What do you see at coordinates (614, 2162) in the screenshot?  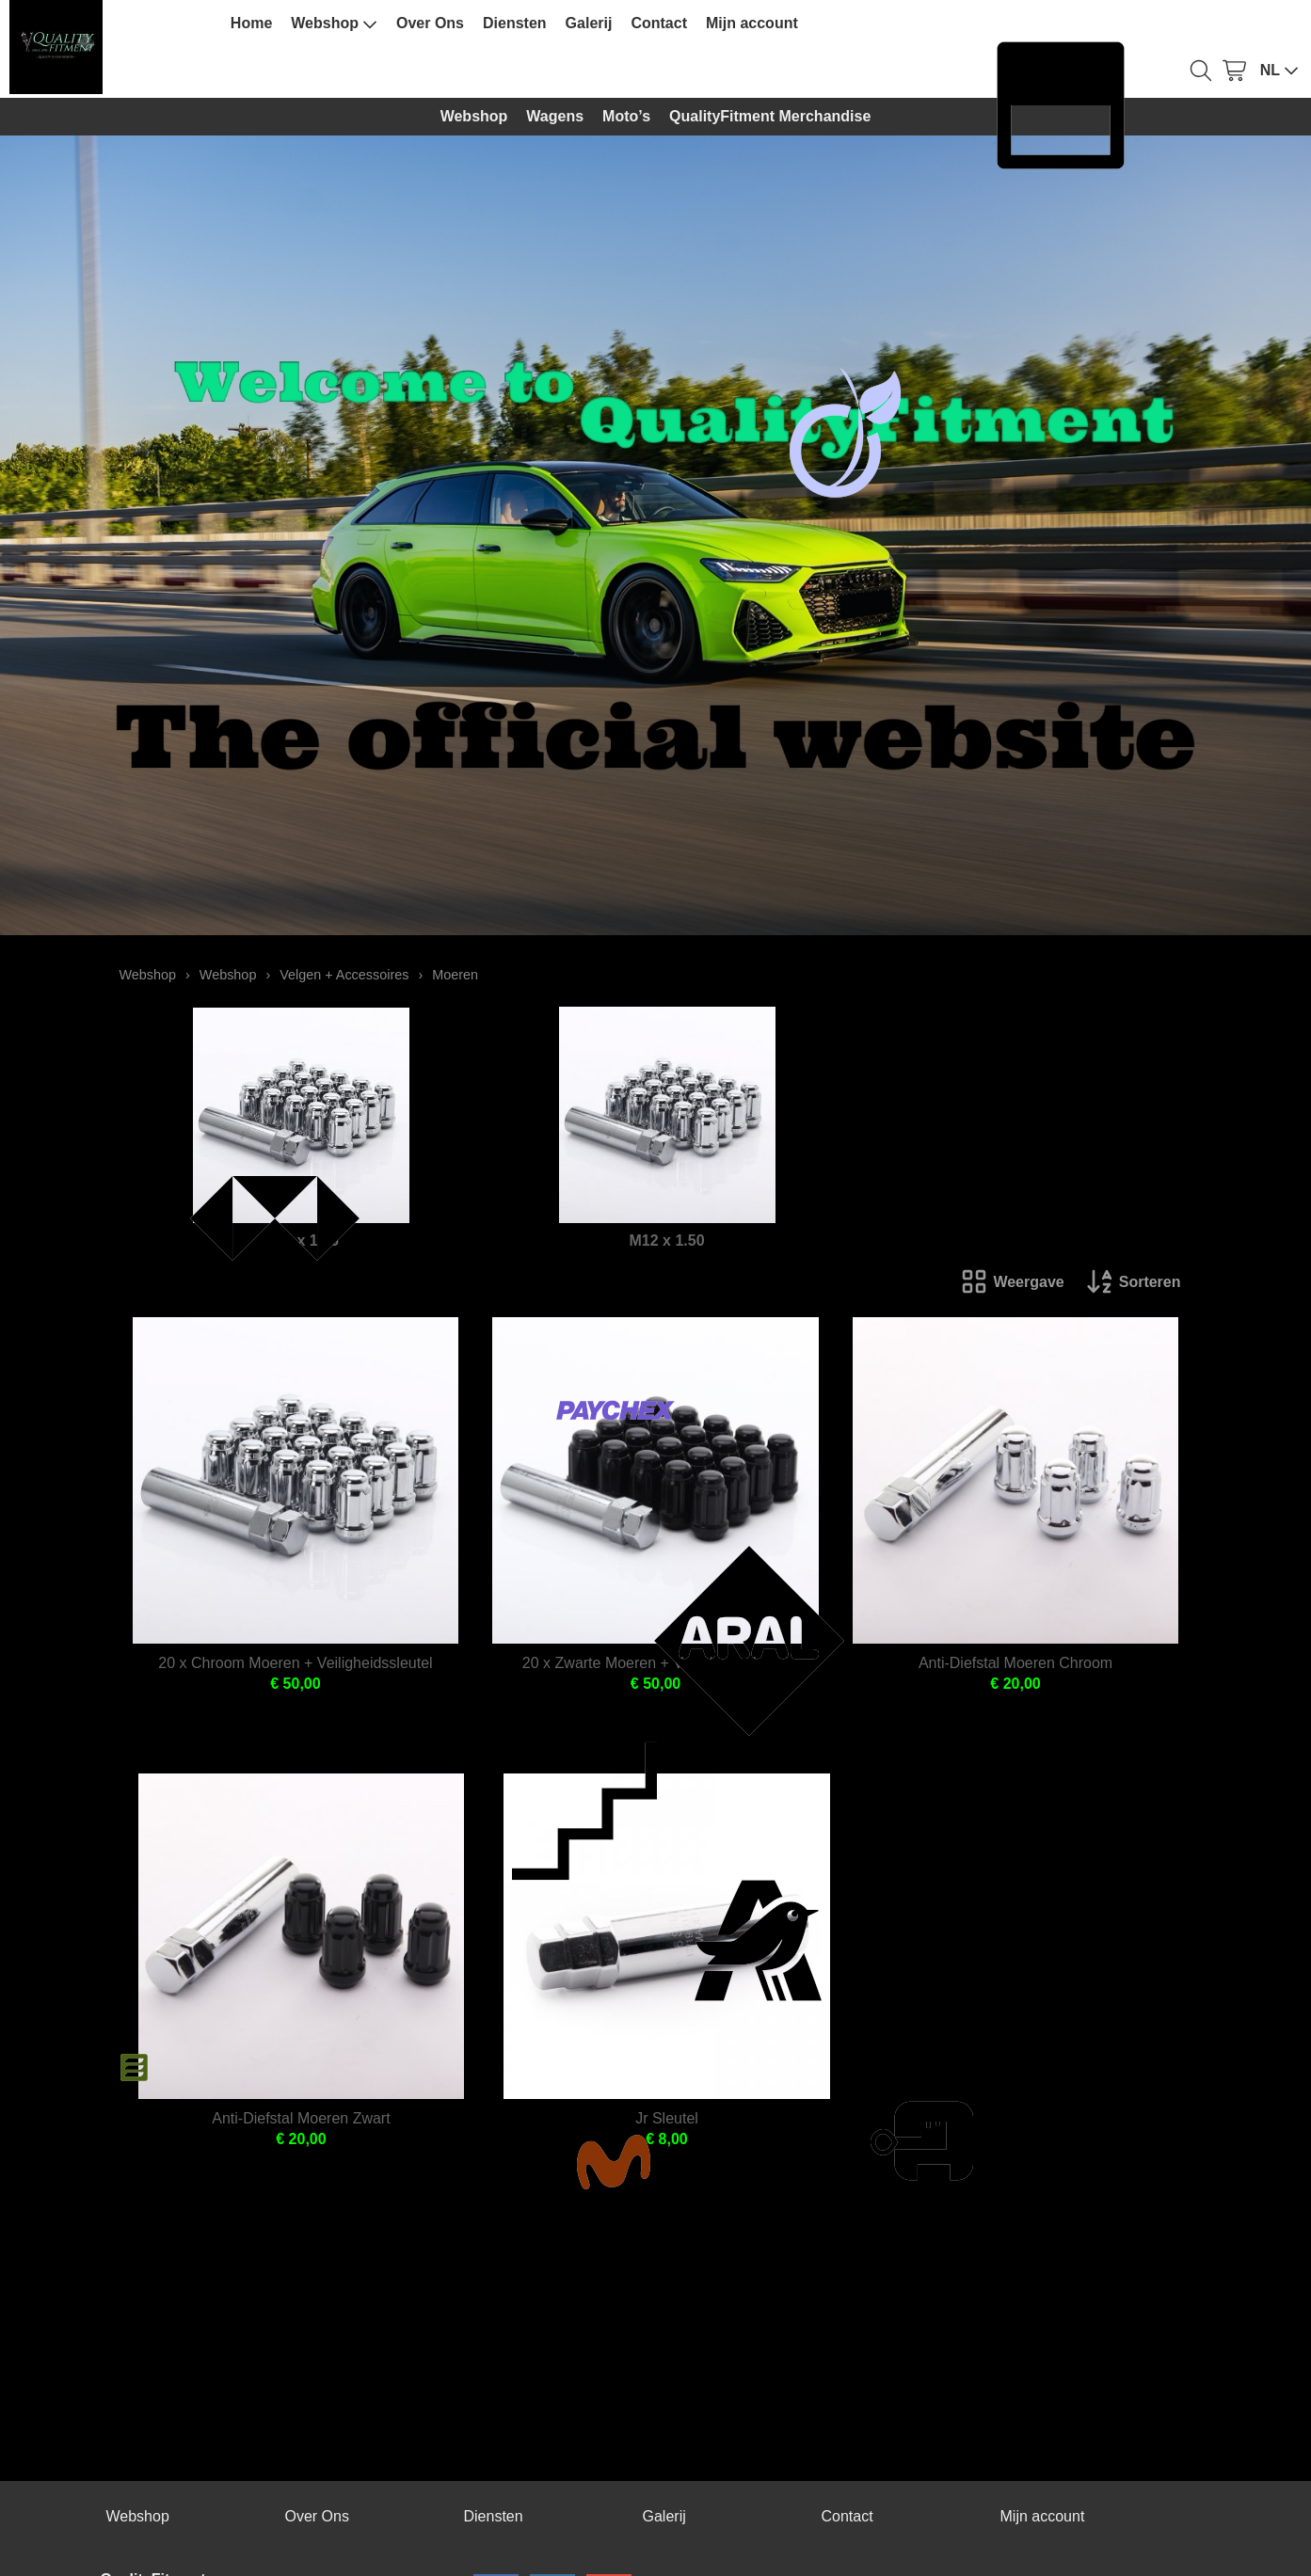 I see `open the Movistar mobile app` at bounding box center [614, 2162].